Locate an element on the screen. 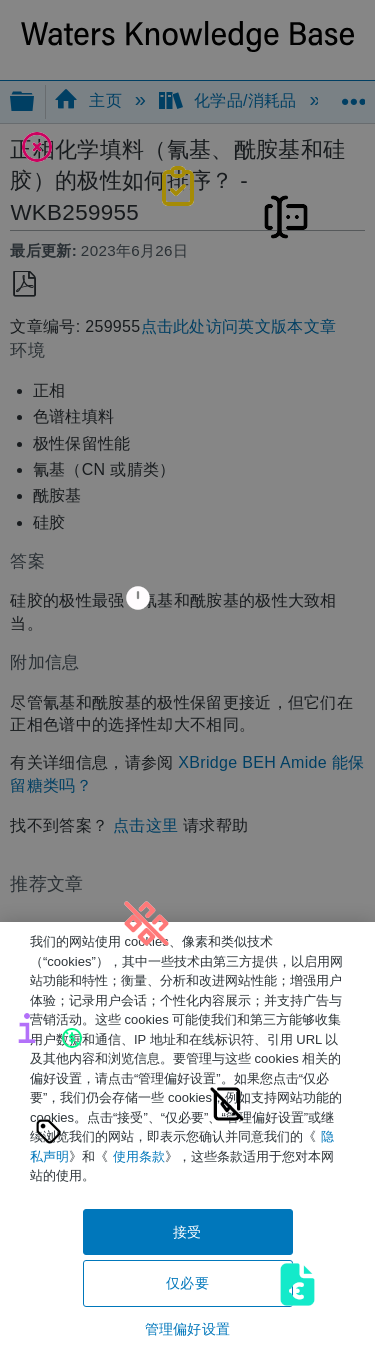 This screenshot has height=1352, width=375. indicates 12 o'clock or noon/midnight is located at coordinates (138, 598).